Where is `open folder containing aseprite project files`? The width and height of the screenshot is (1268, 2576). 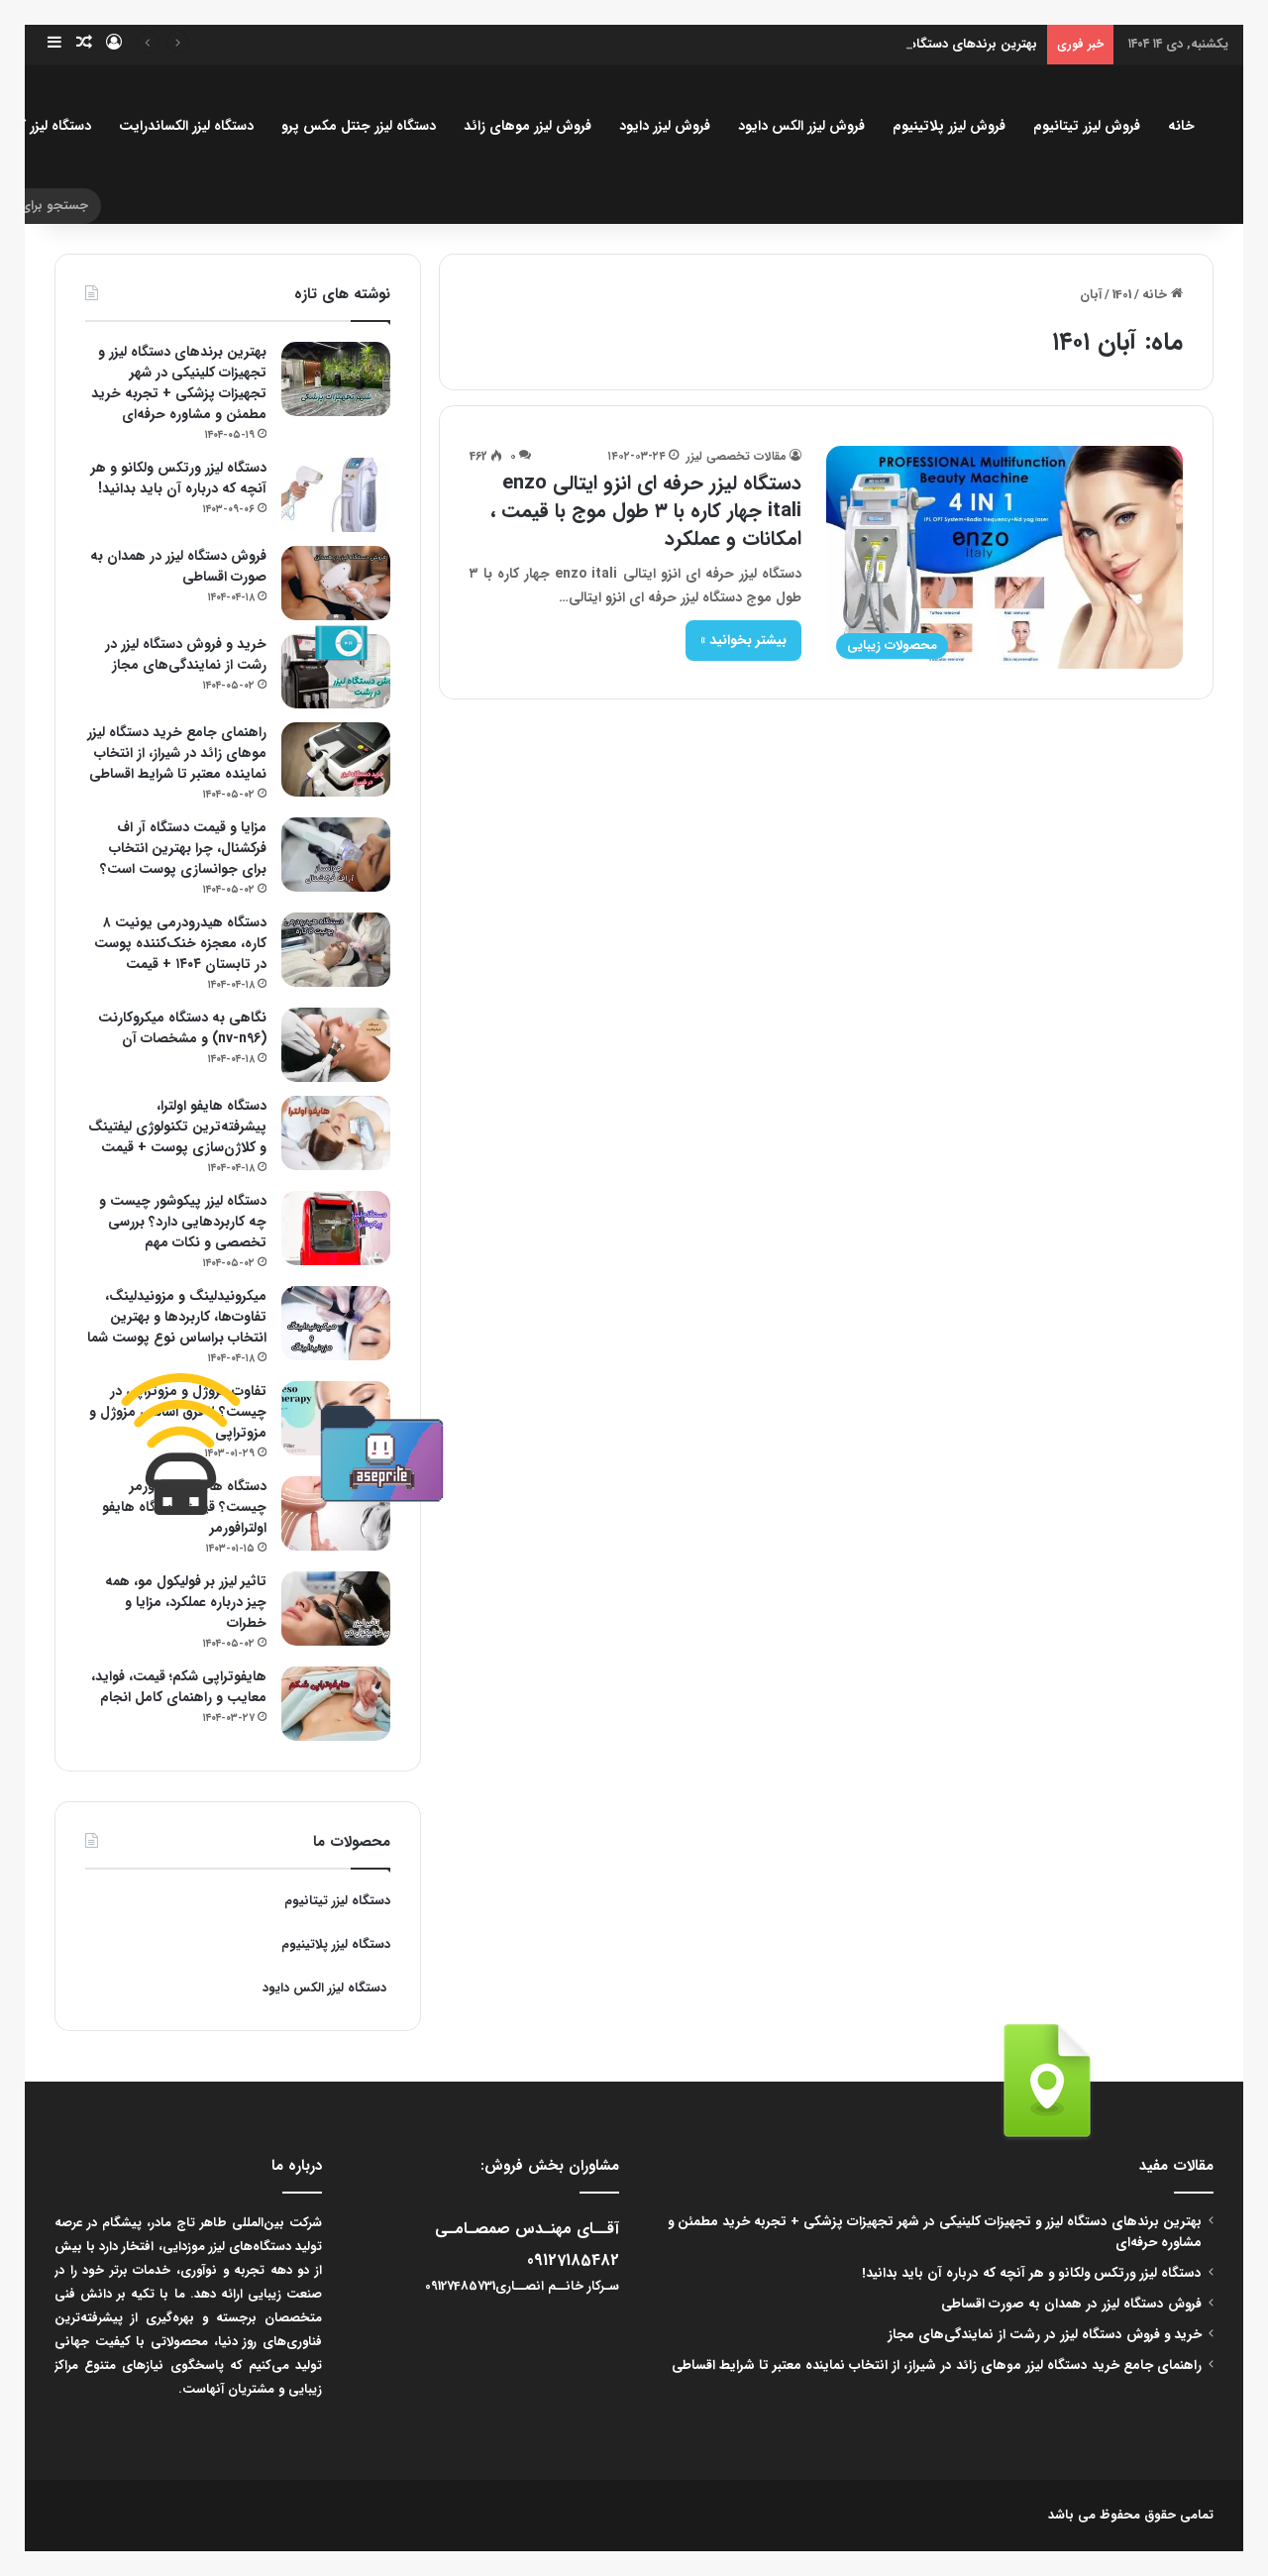 open folder containing aseprite project files is located at coordinates (381, 1456).